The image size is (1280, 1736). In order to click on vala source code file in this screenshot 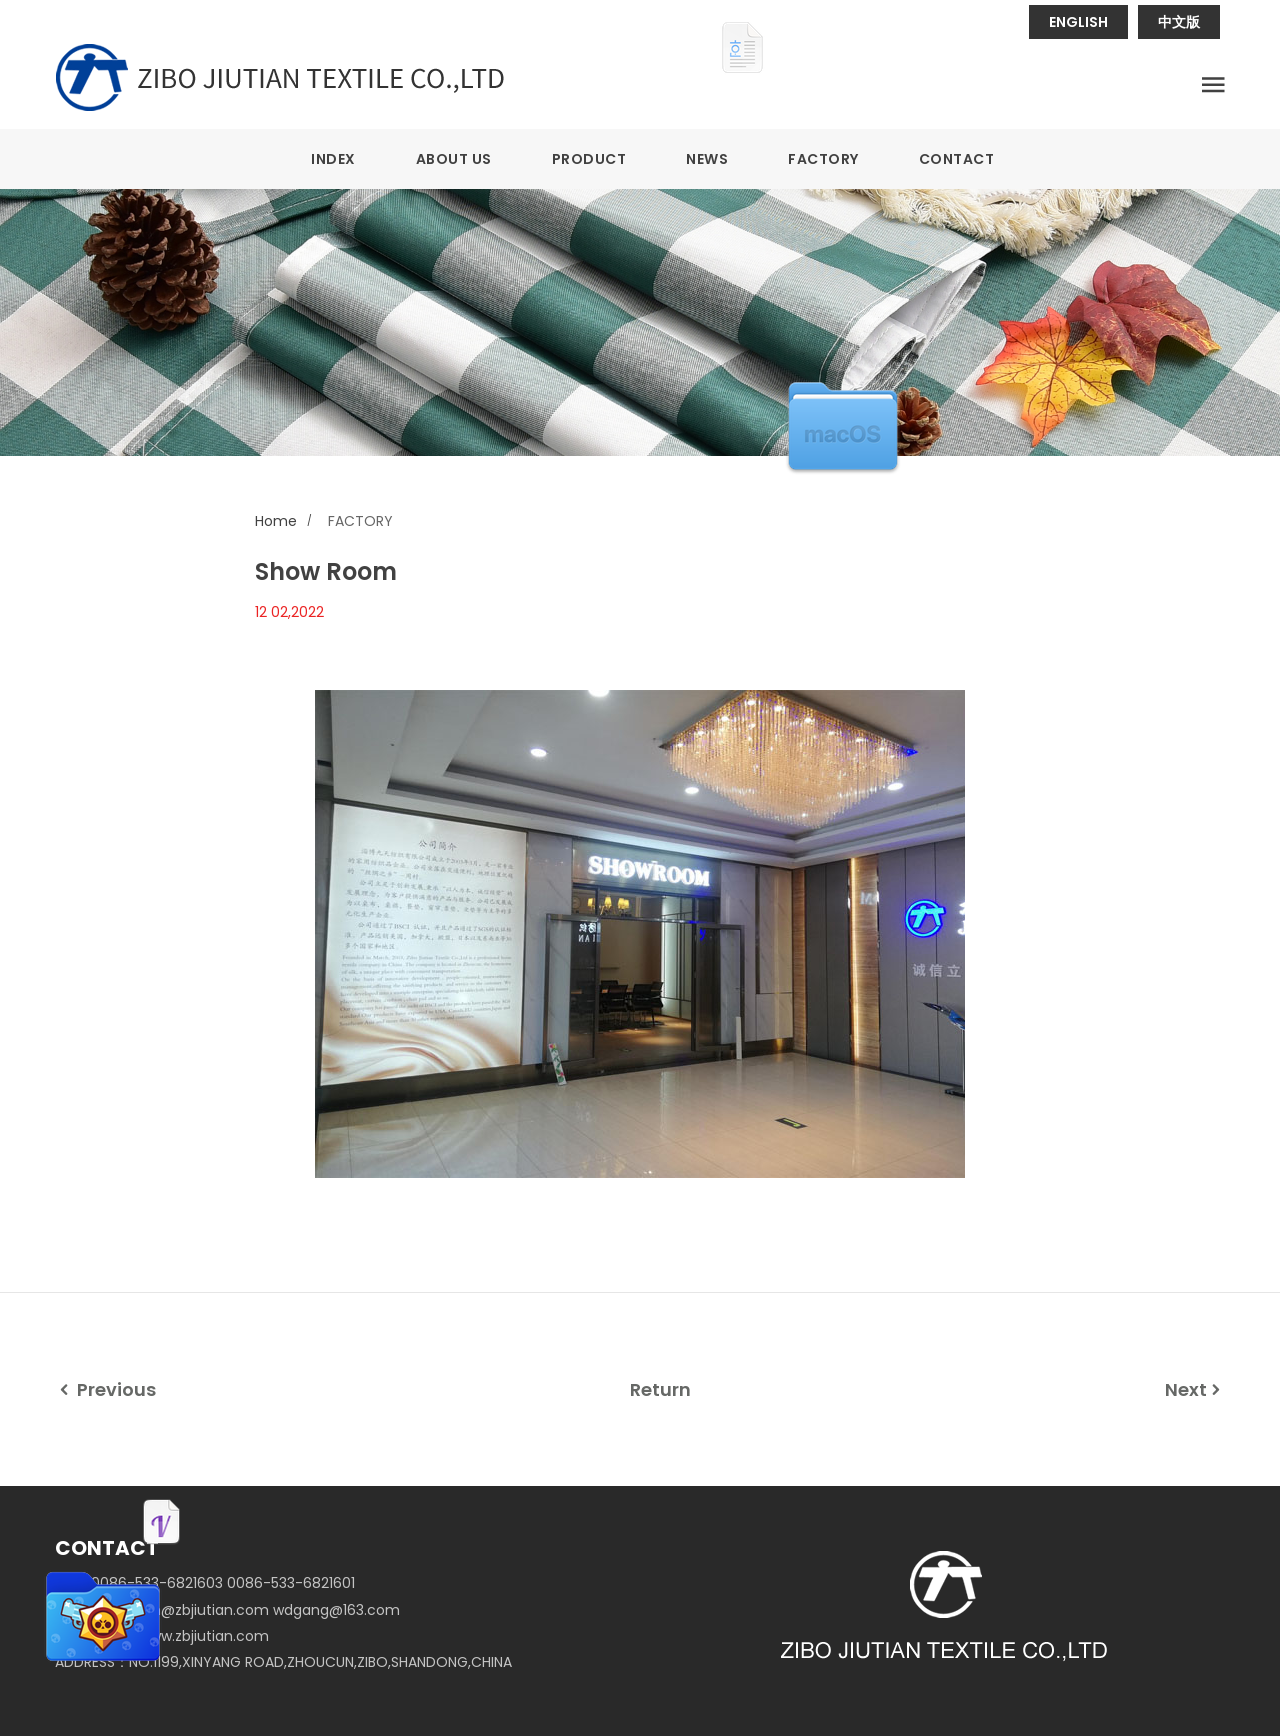, I will do `click(161, 1521)`.